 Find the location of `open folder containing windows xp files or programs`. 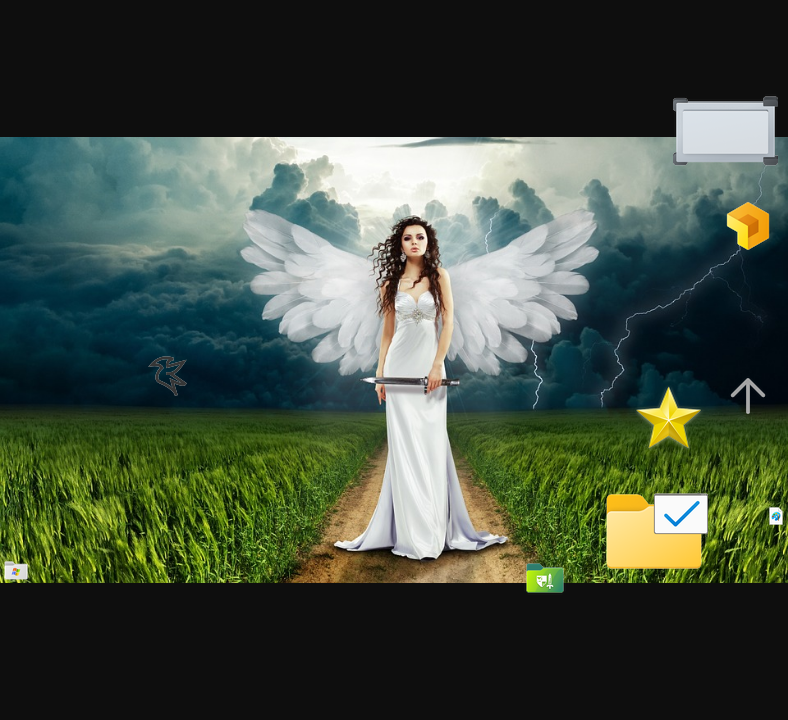

open folder containing windows xp files or programs is located at coordinates (16, 571).